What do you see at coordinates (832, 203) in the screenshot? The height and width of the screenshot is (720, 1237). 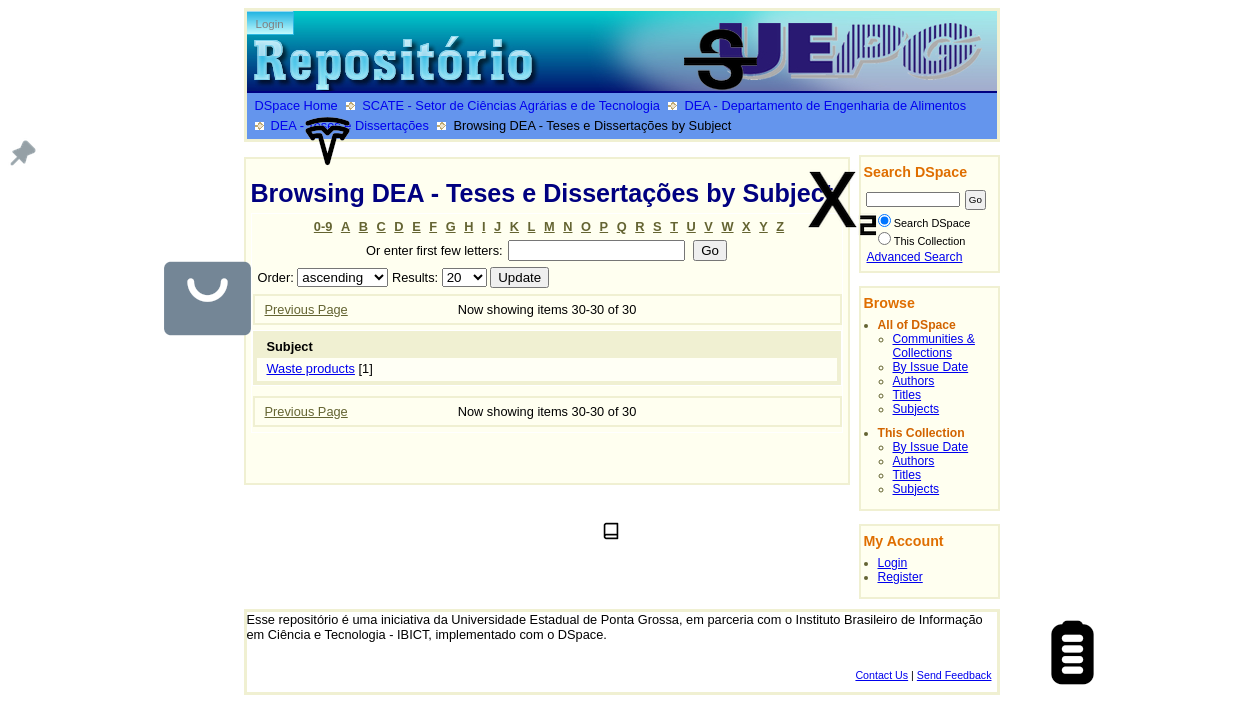 I see `format text as subscript` at bounding box center [832, 203].